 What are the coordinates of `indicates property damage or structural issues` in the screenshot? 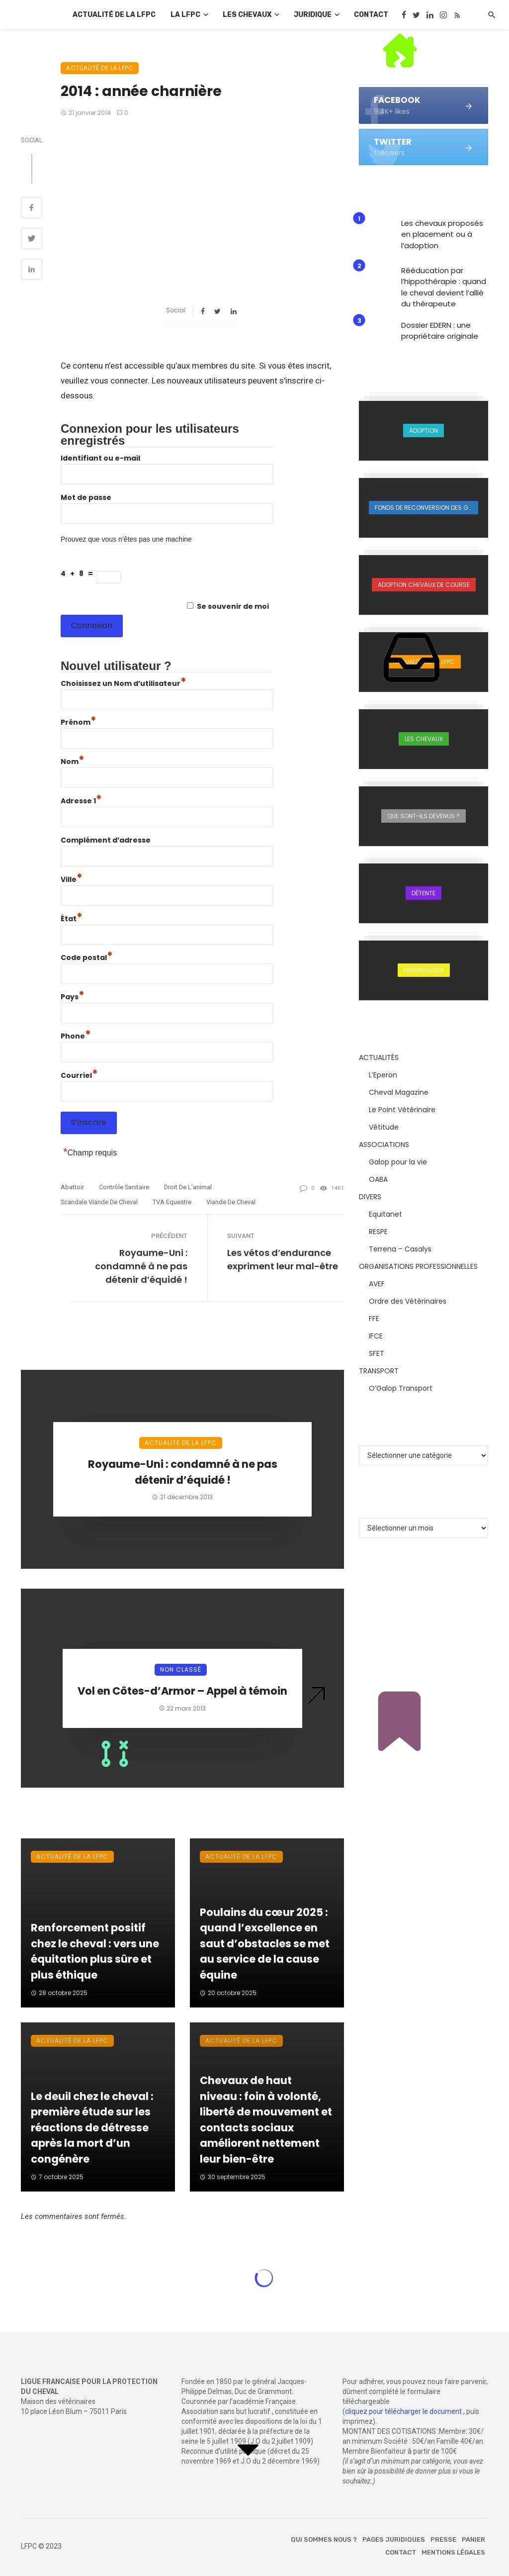 It's located at (400, 50).